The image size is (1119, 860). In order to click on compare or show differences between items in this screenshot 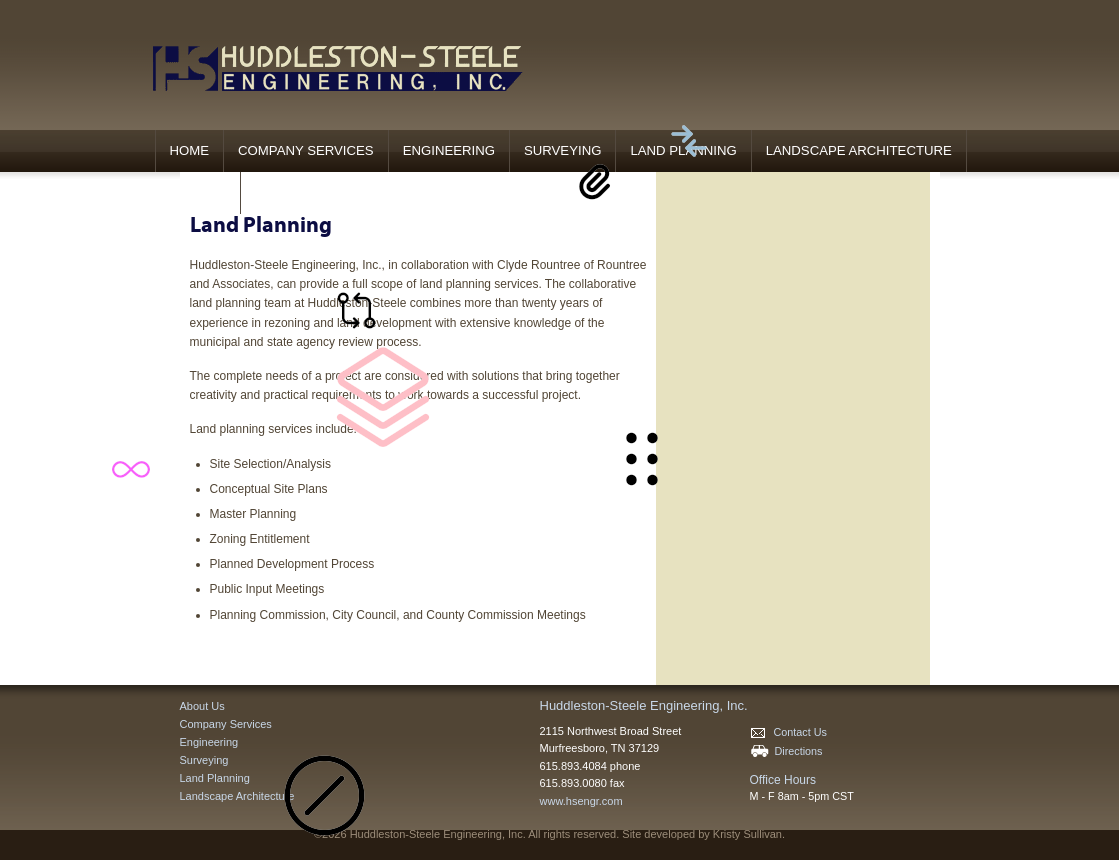, I will do `click(689, 141)`.